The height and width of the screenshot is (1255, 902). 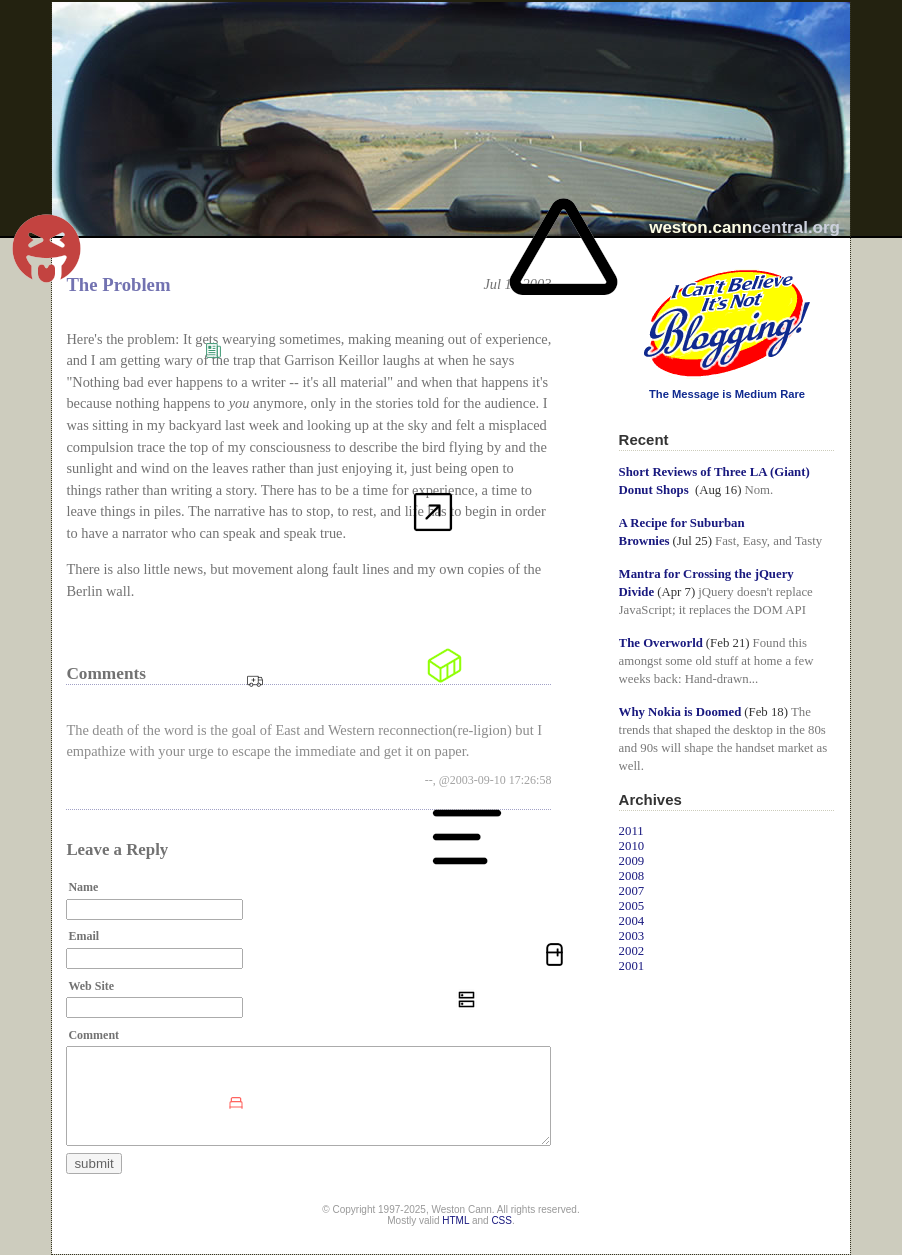 What do you see at coordinates (236, 1103) in the screenshot?
I see `select single bed accommodation` at bounding box center [236, 1103].